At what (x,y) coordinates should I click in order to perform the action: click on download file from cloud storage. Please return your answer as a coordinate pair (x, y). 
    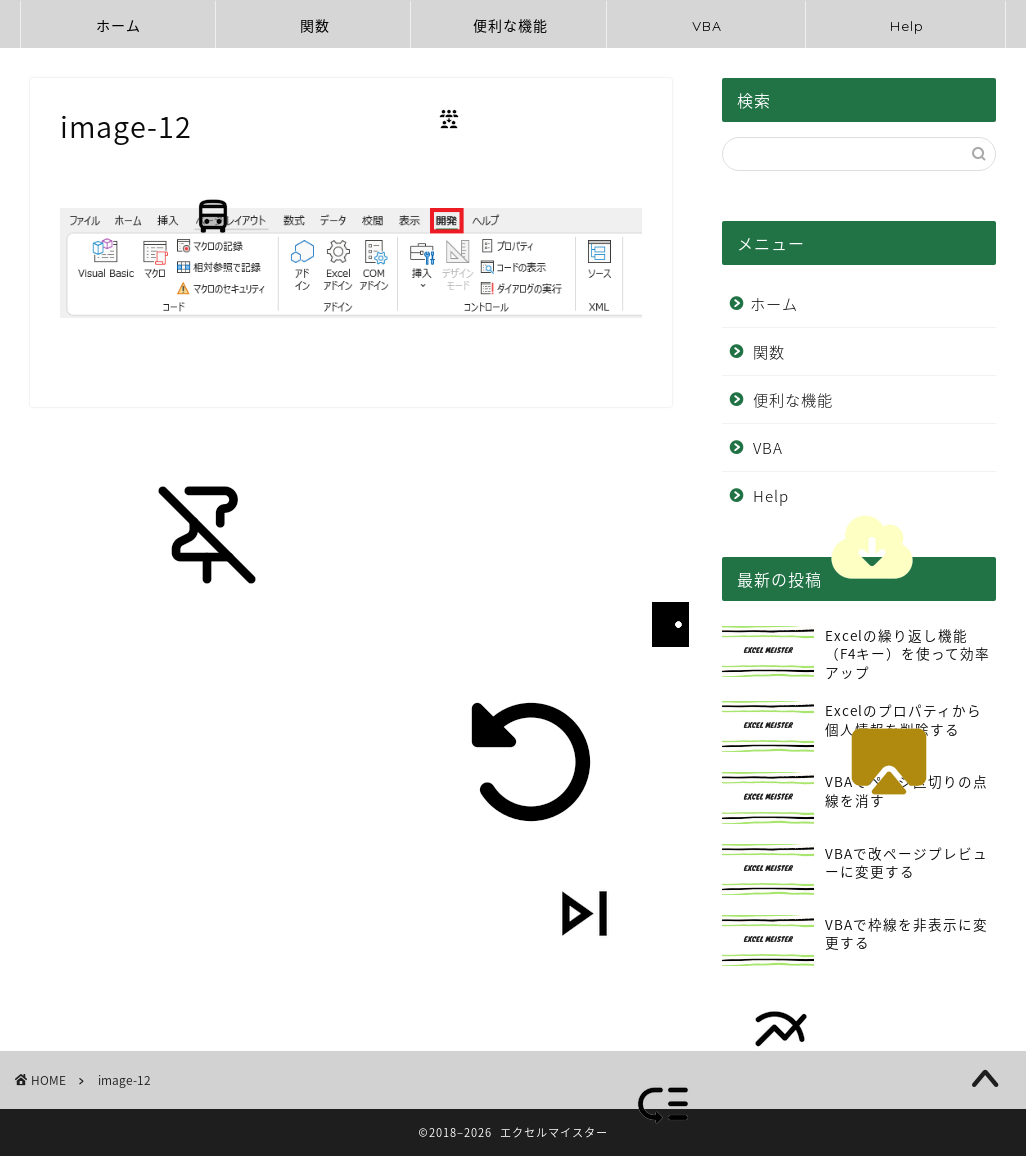
    Looking at the image, I should click on (872, 547).